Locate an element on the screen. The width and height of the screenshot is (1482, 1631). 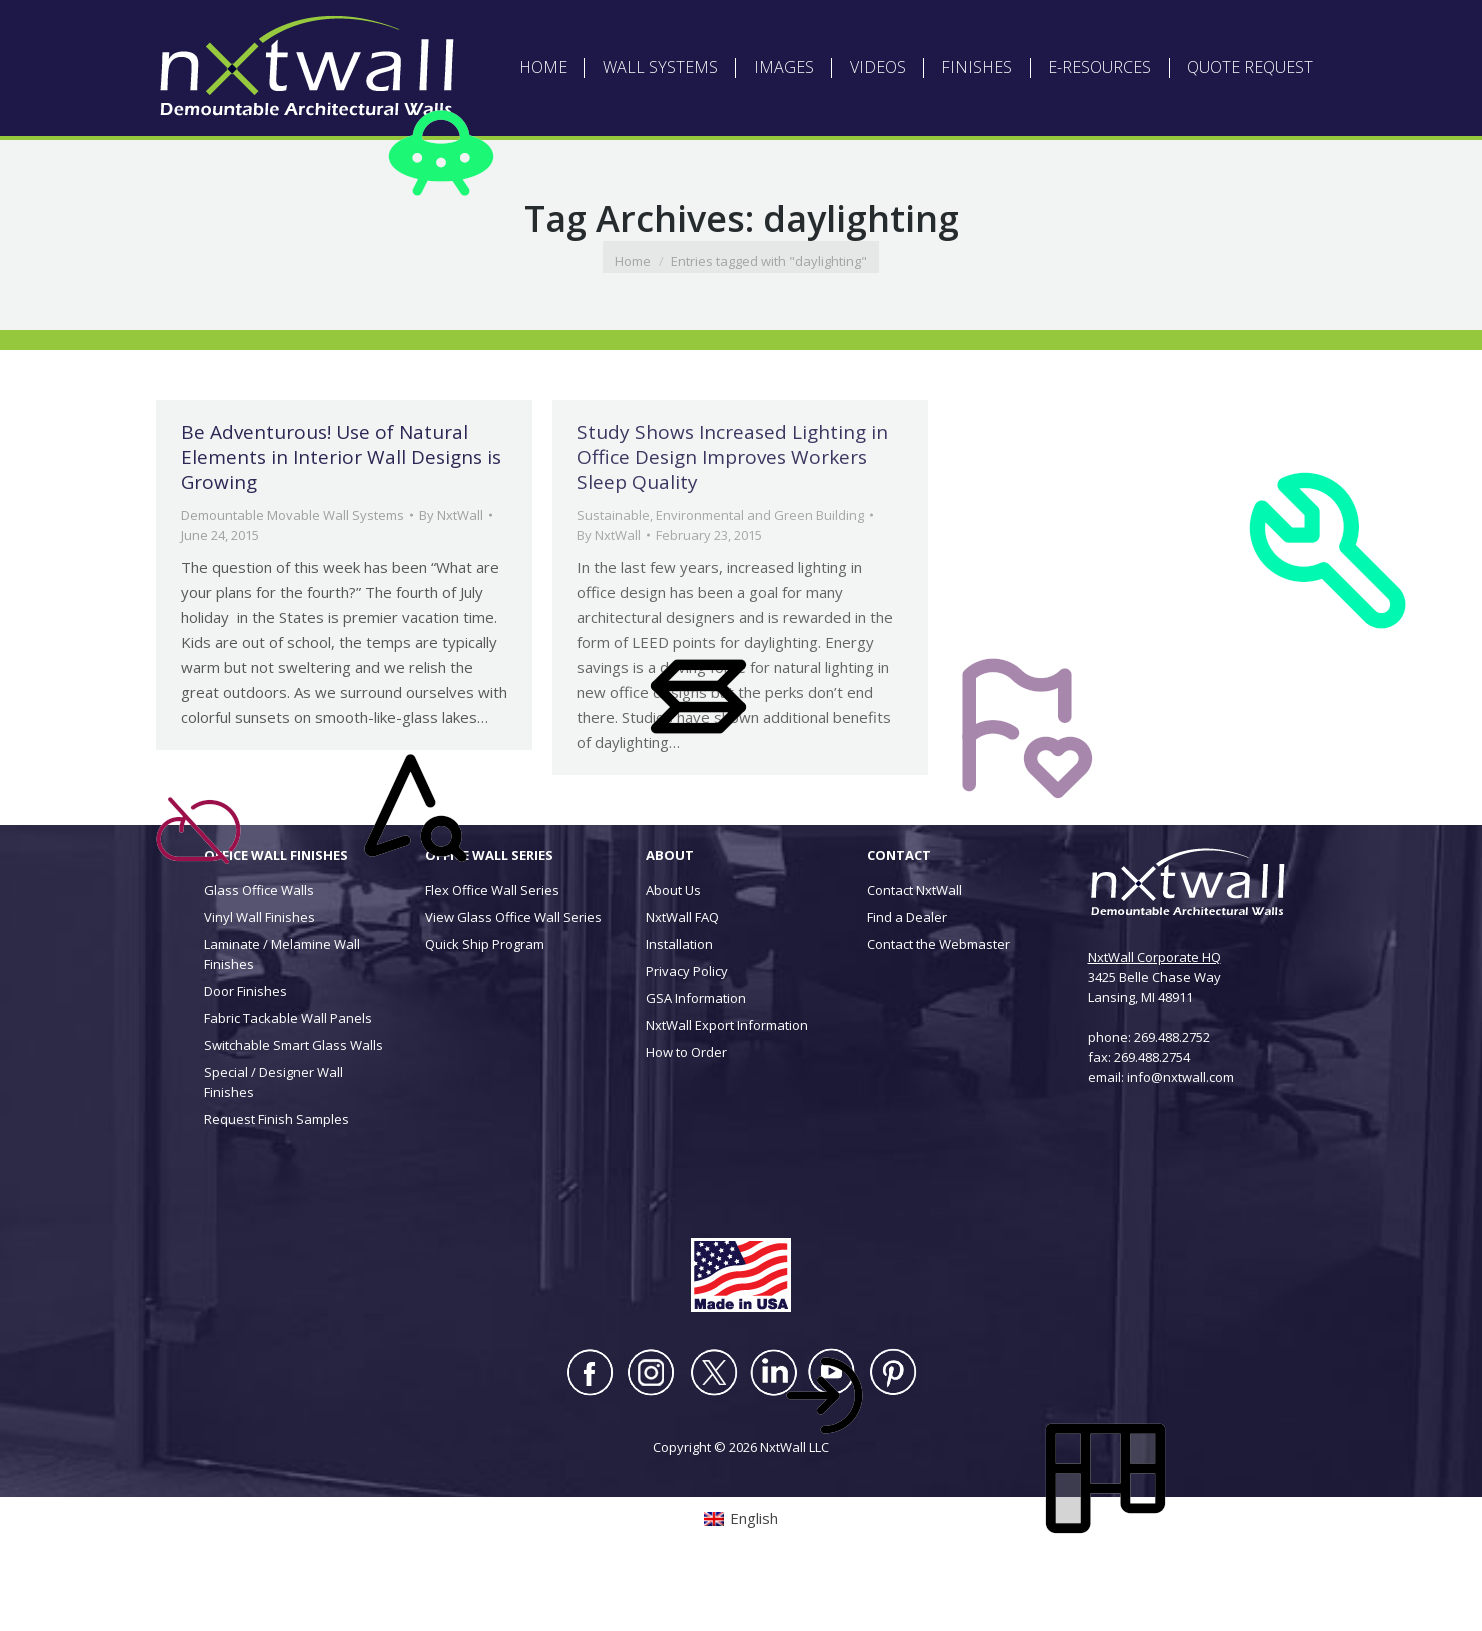
flag a favorite or loved item is located at coordinates (1017, 723).